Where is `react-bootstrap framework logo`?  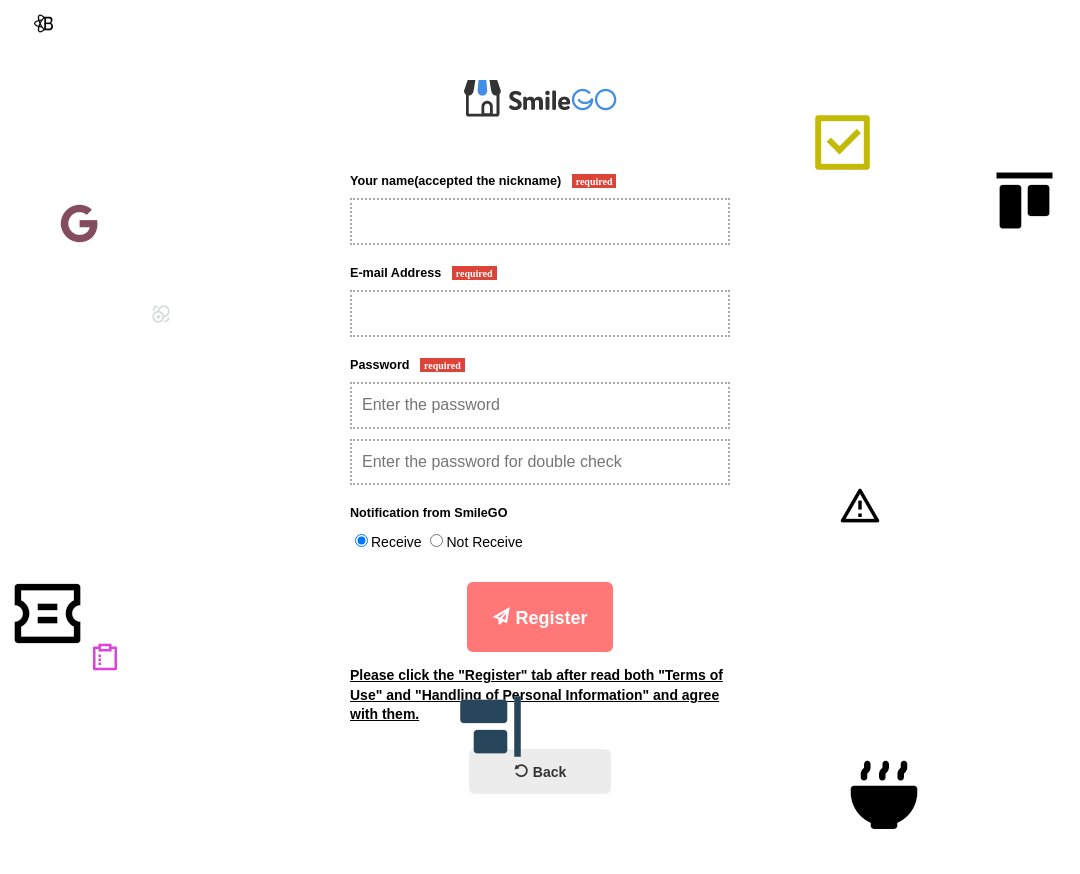
react-bootstrap framework logo is located at coordinates (43, 23).